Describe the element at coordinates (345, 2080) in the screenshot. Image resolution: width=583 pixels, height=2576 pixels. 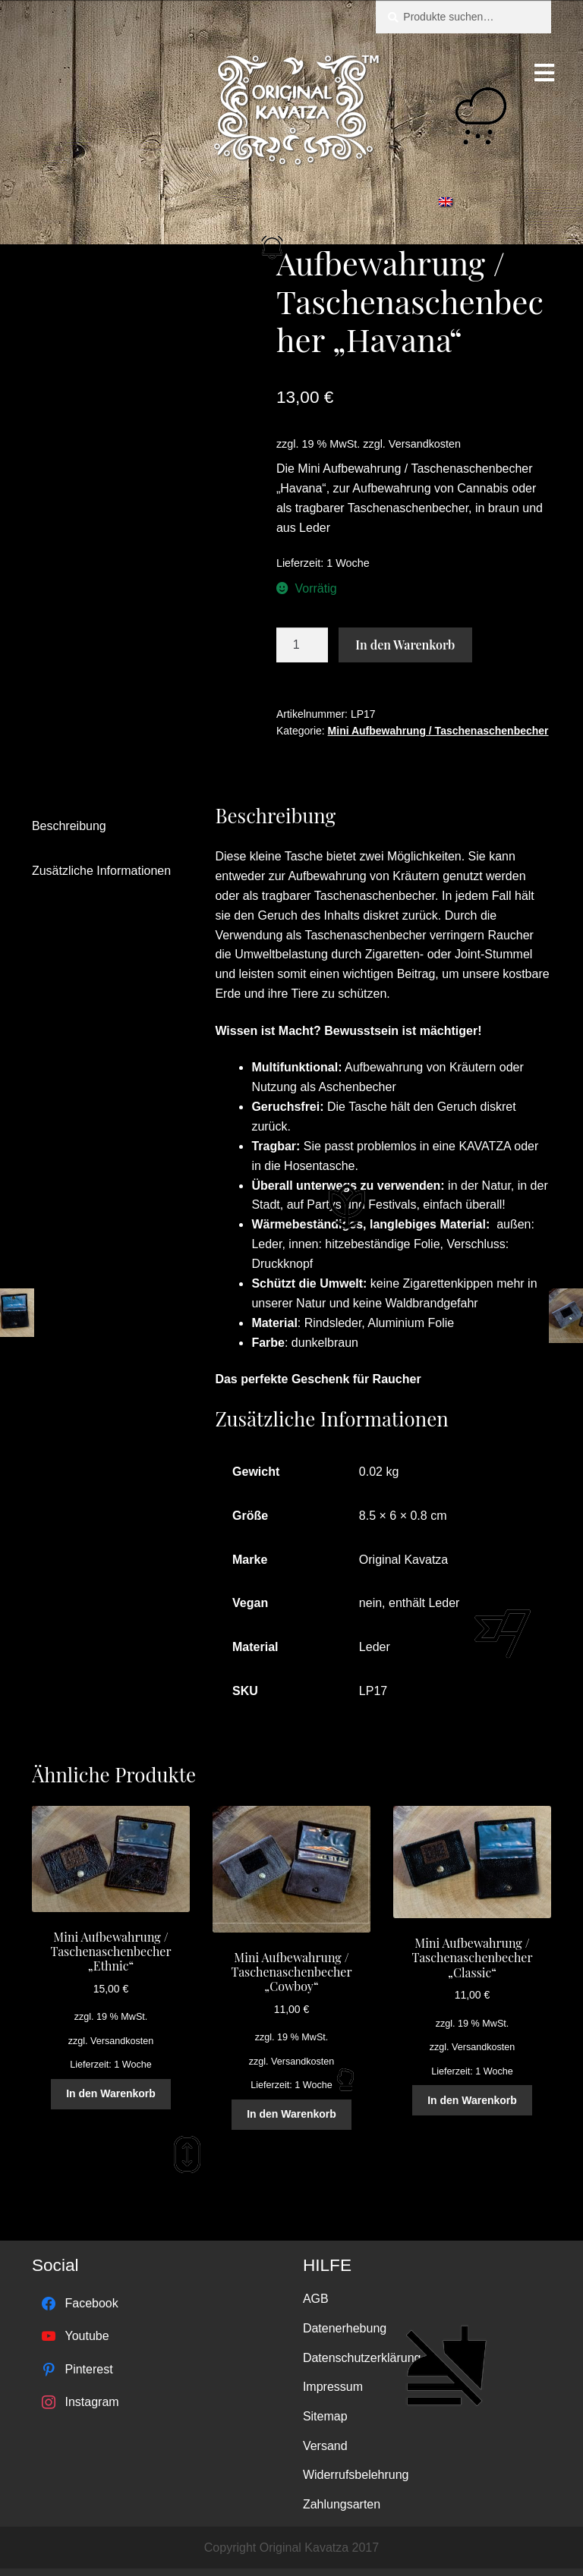
I see `indicate a fist bump or greeting gesture` at that location.